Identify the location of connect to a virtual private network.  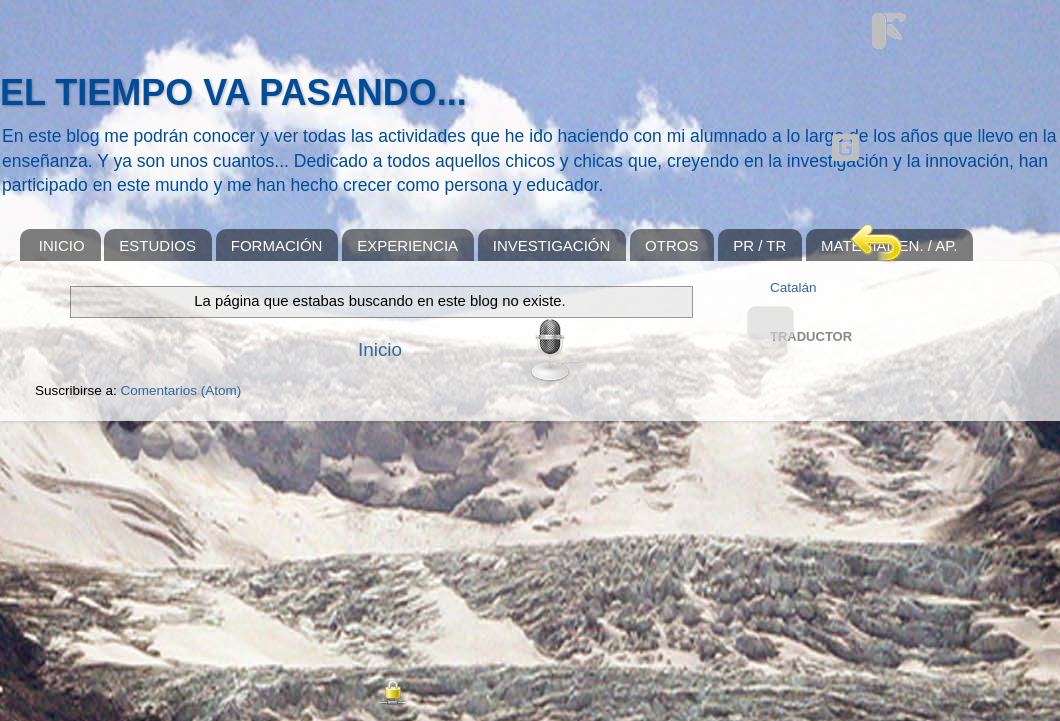
(393, 693).